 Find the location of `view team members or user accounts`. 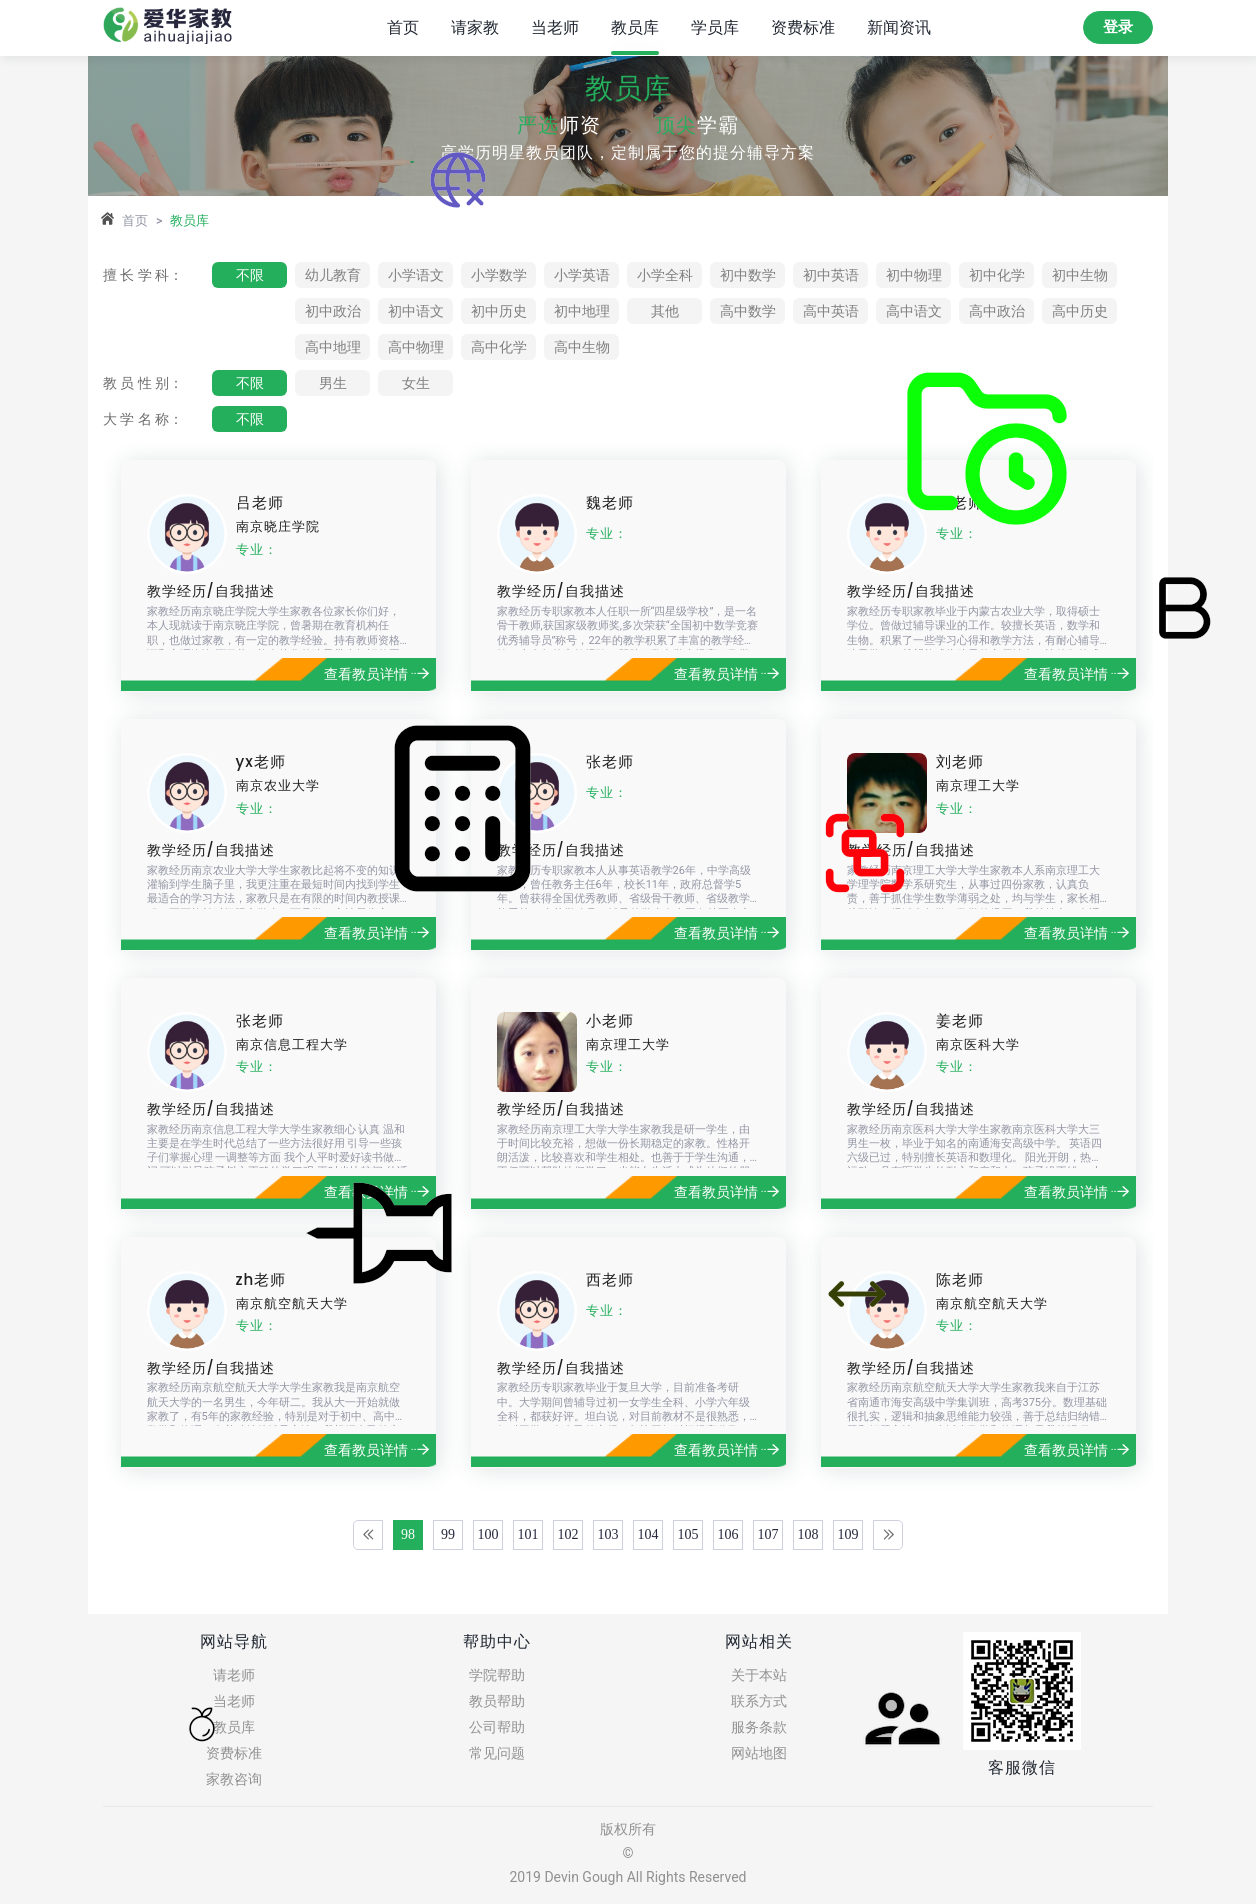

view team members or user accounts is located at coordinates (902, 1718).